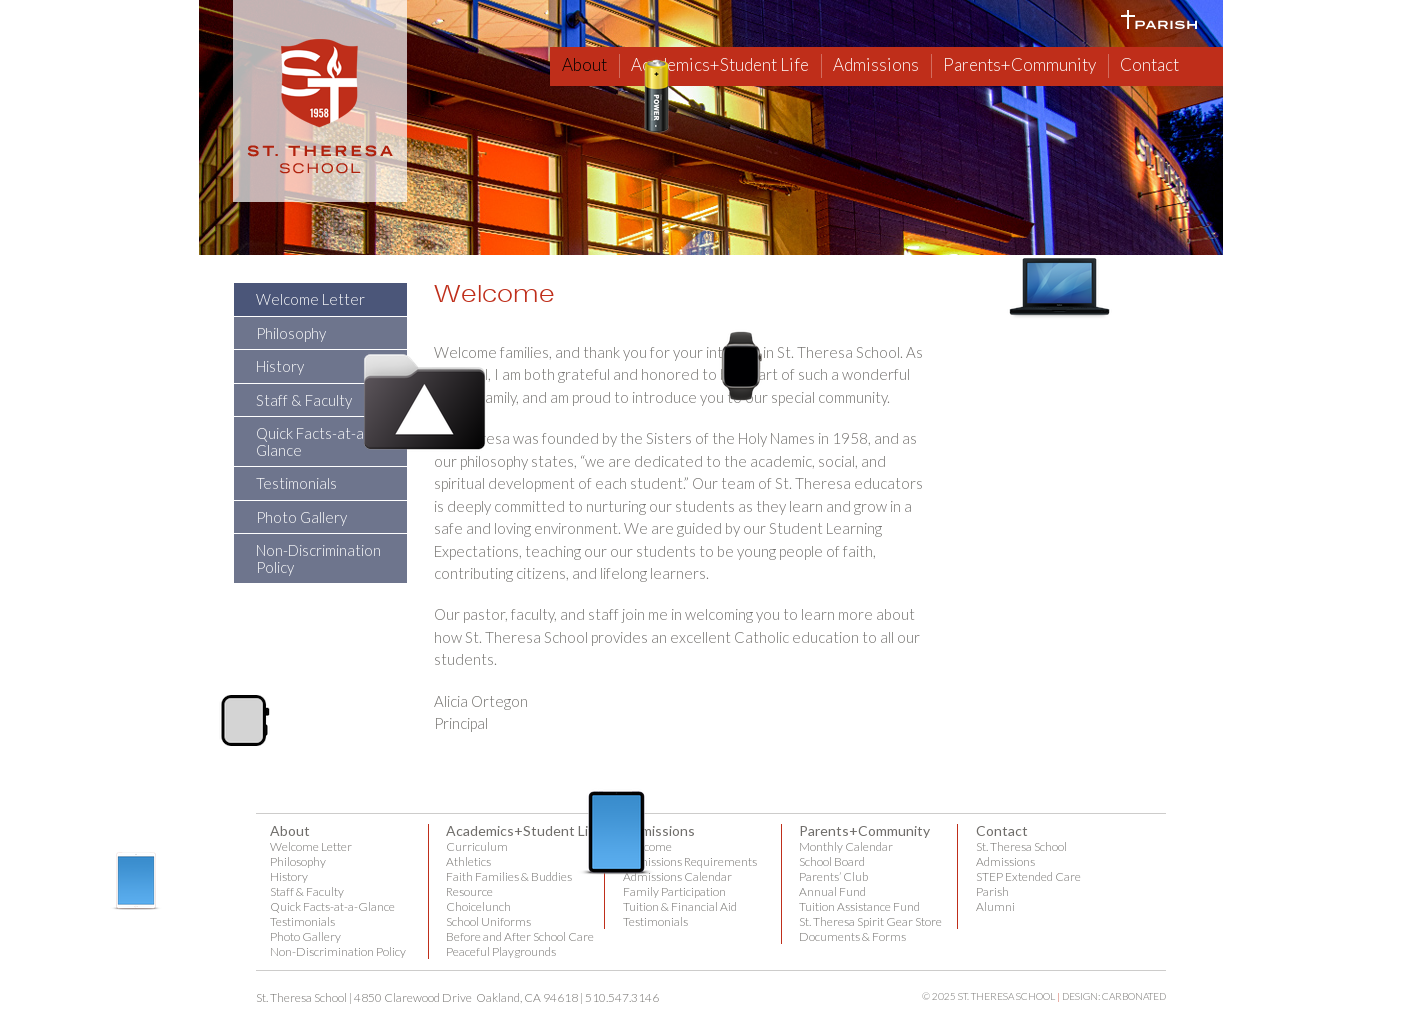  What do you see at coordinates (136, 881) in the screenshot?
I see `iPad Pro device with cellular connectivity` at bounding box center [136, 881].